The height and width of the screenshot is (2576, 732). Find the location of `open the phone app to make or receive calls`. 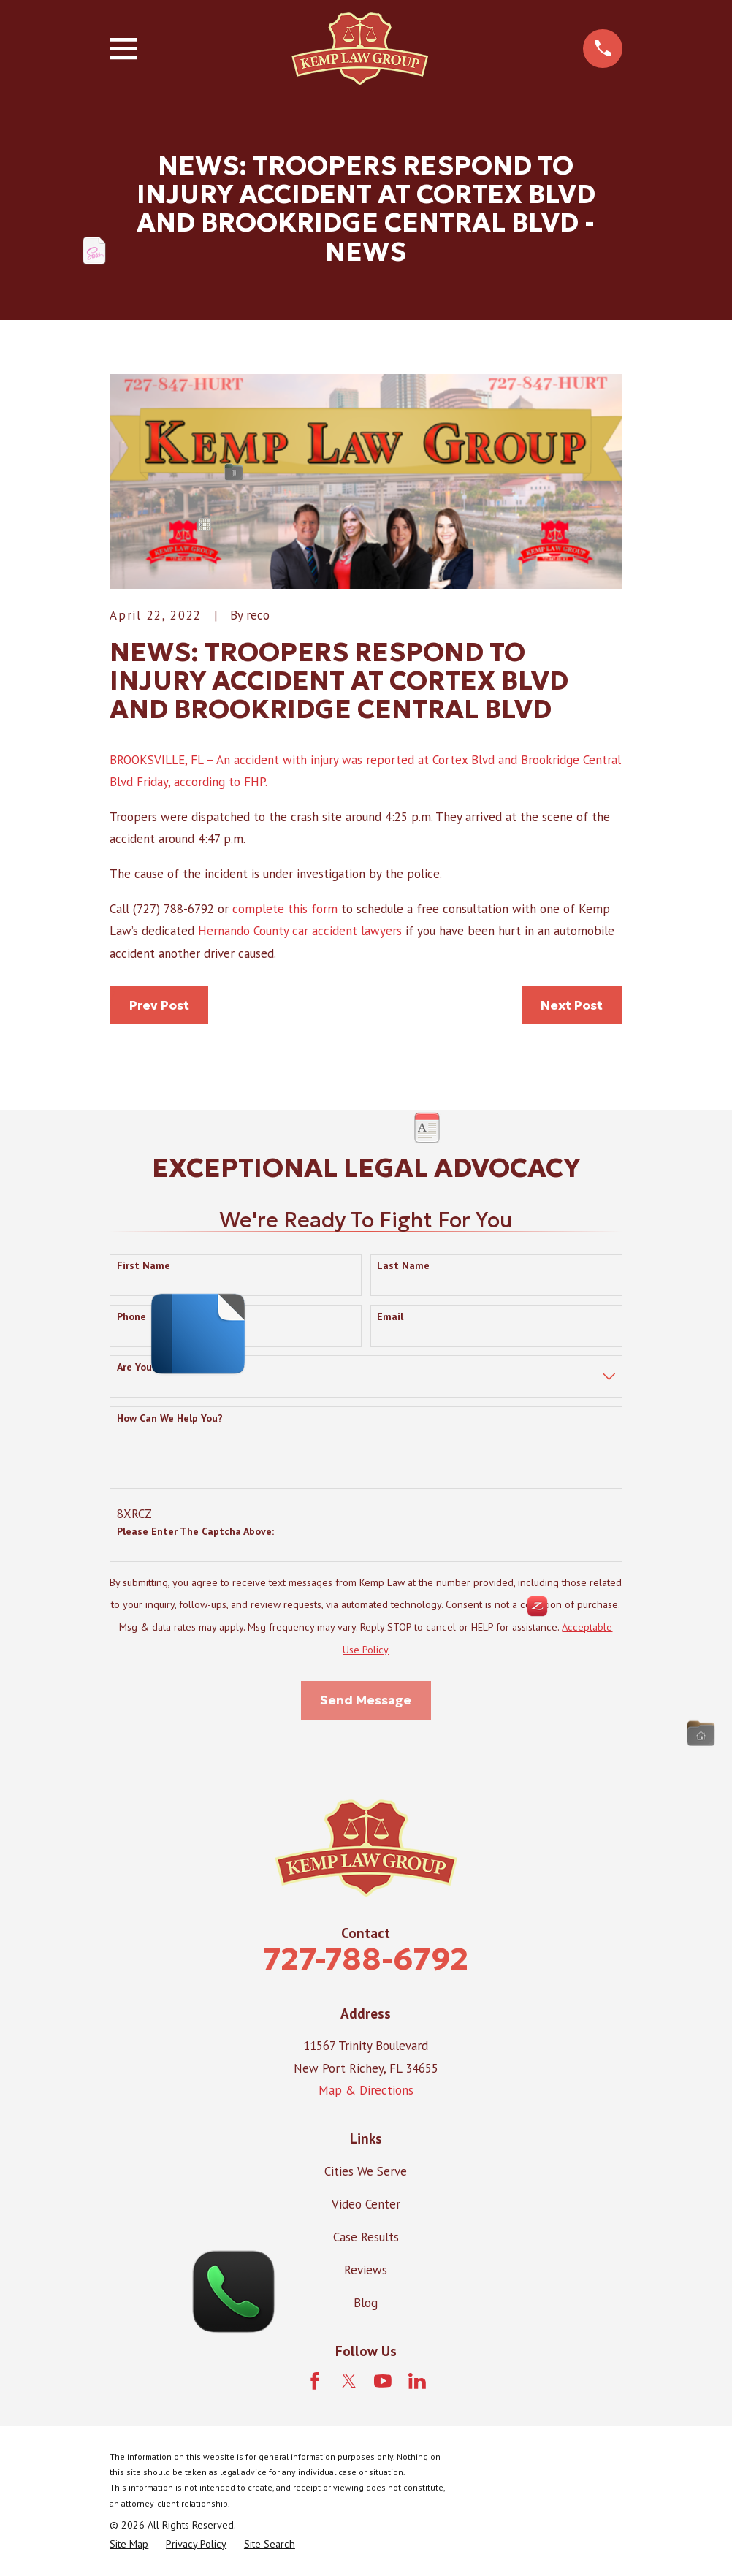

open the phone app to make or receive calls is located at coordinates (233, 2291).